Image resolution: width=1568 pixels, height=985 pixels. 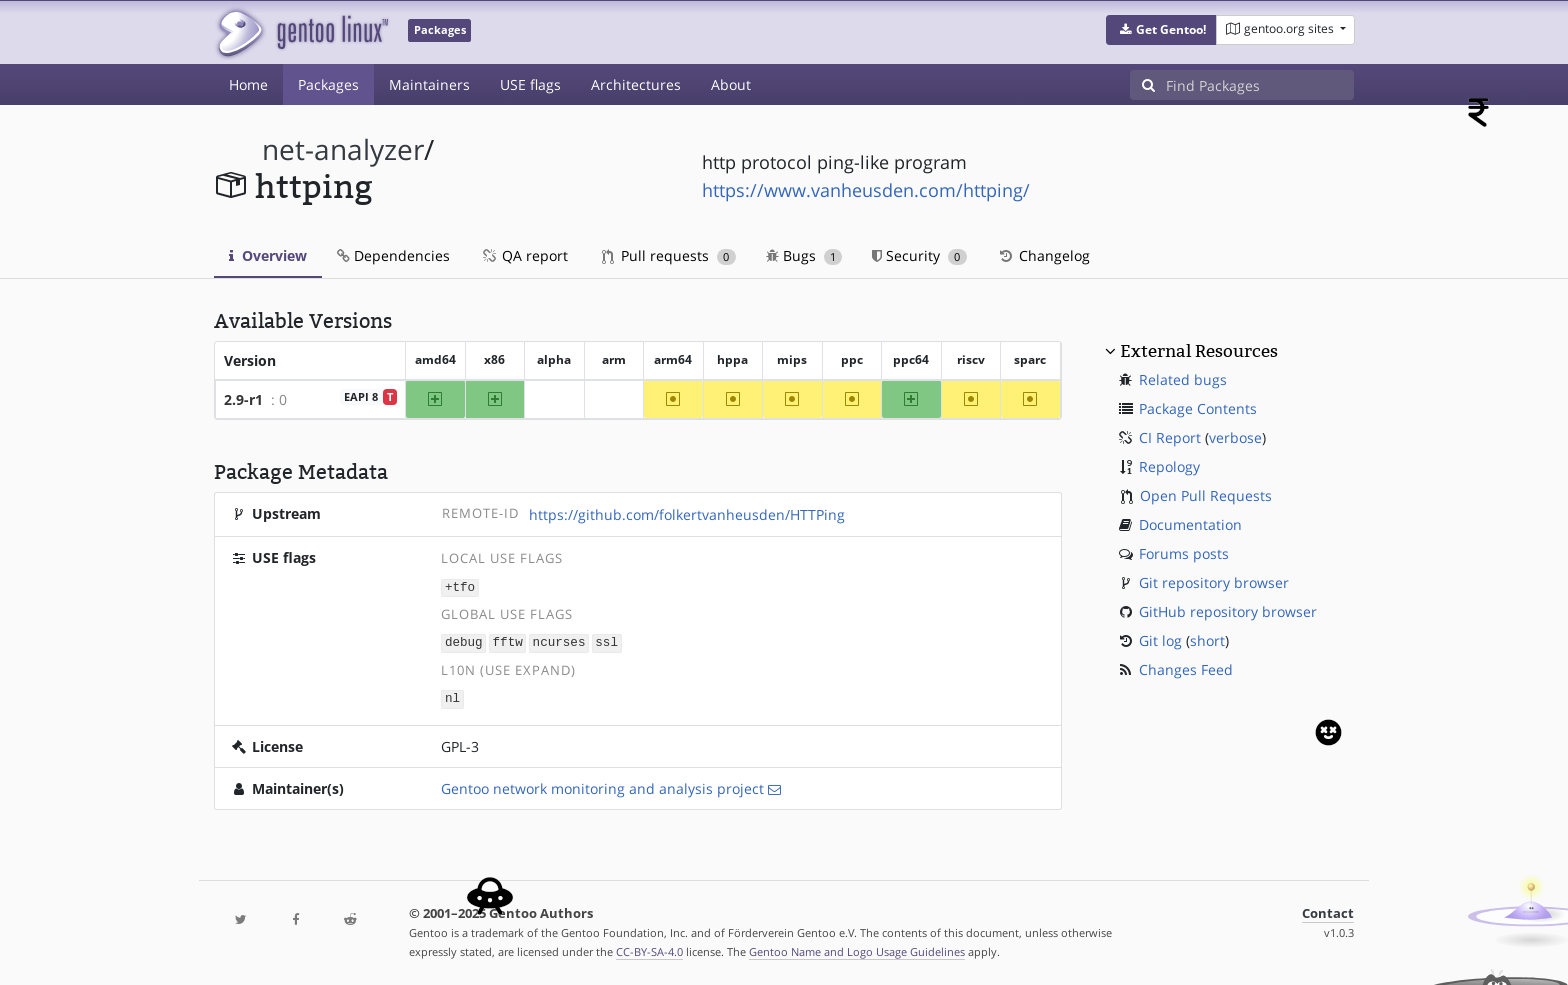 I want to click on view price in indian rupees, so click(x=1478, y=112).